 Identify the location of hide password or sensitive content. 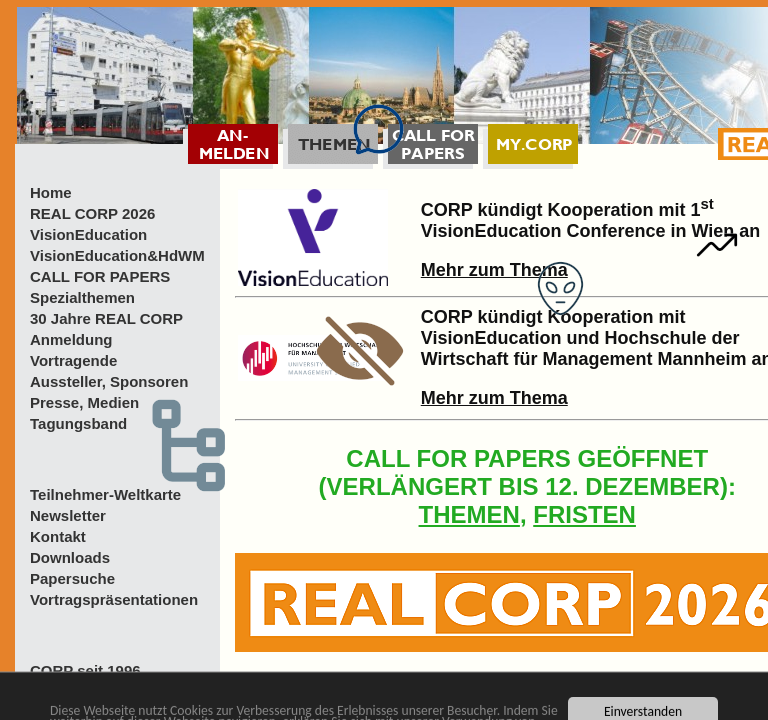
(360, 351).